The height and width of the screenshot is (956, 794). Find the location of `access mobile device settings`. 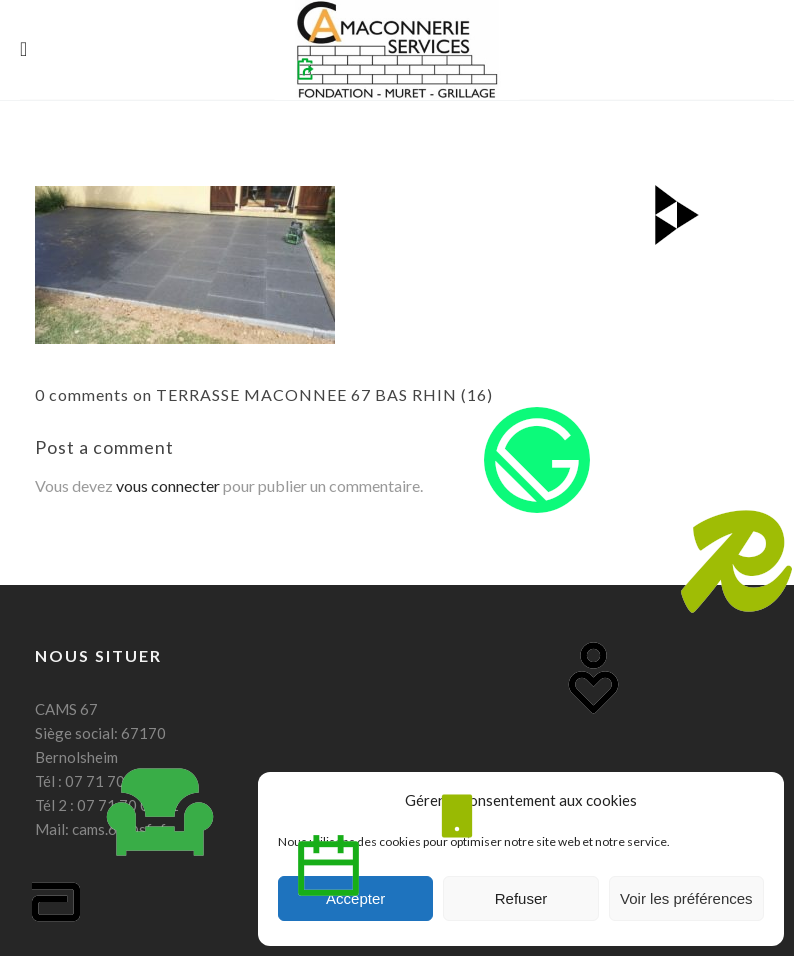

access mobile device settings is located at coordinates (457, 816).